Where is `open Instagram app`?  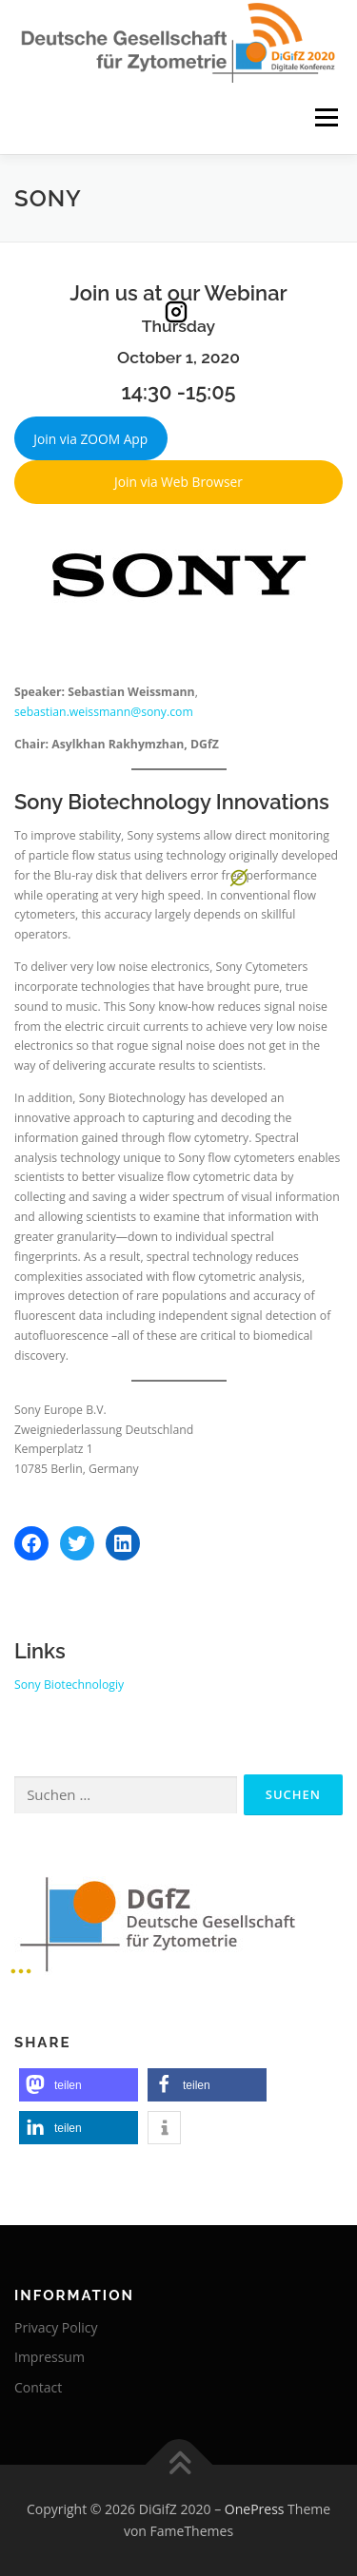
open Instagram app is located at coordinates (176, 312).